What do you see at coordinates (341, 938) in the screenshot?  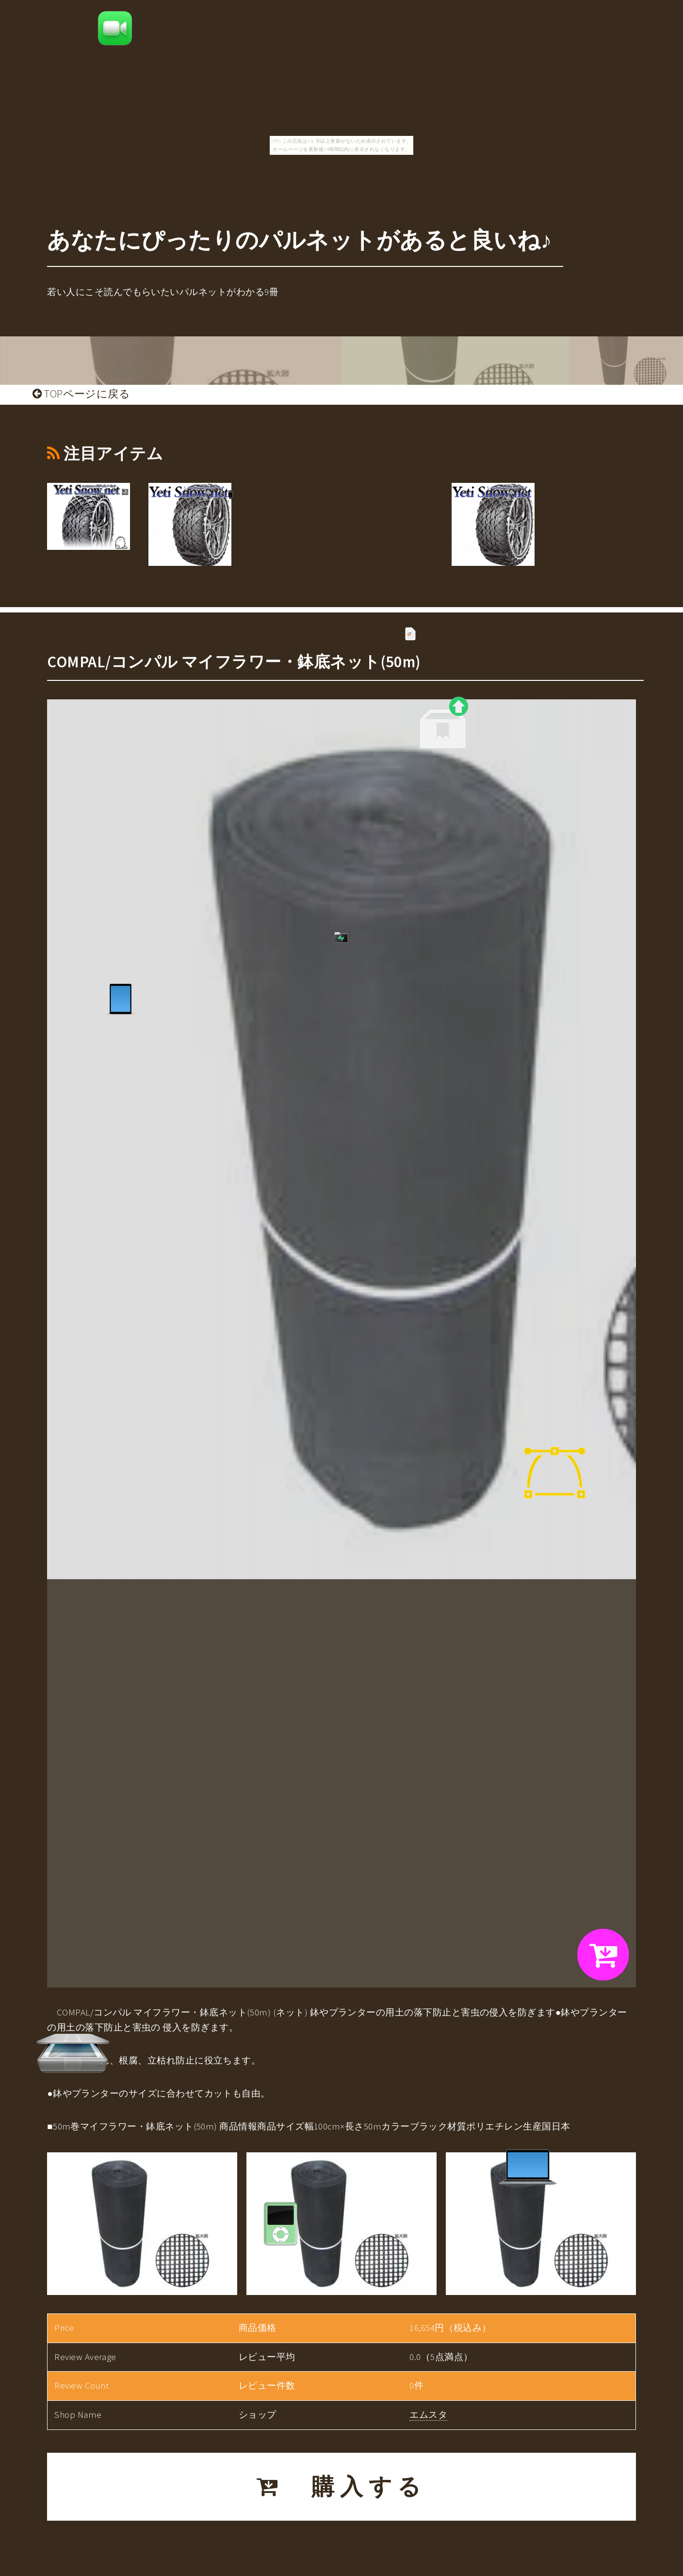 I see `open supabase project folder` at bounding box center [341, 938].